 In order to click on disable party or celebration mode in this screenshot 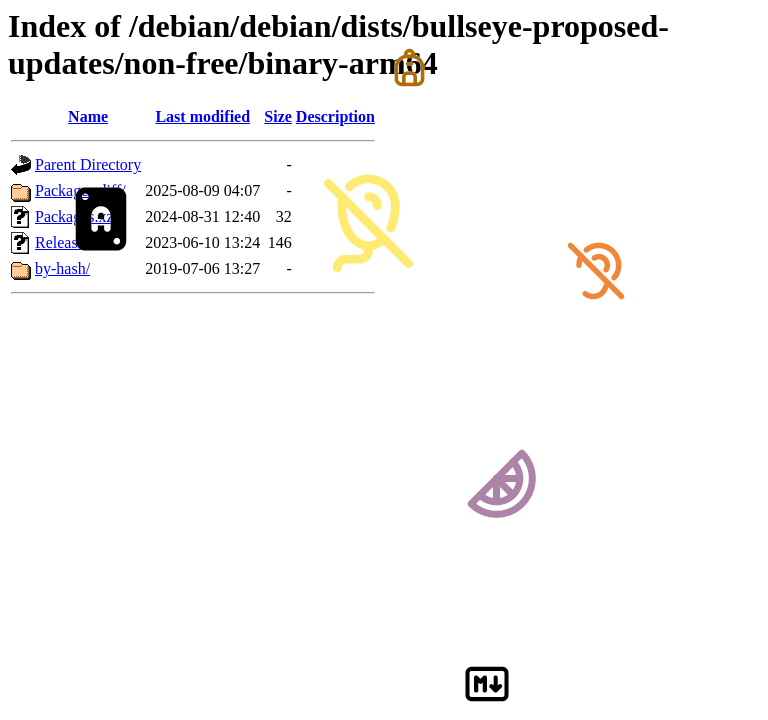, I will do `click(368, 223)`.